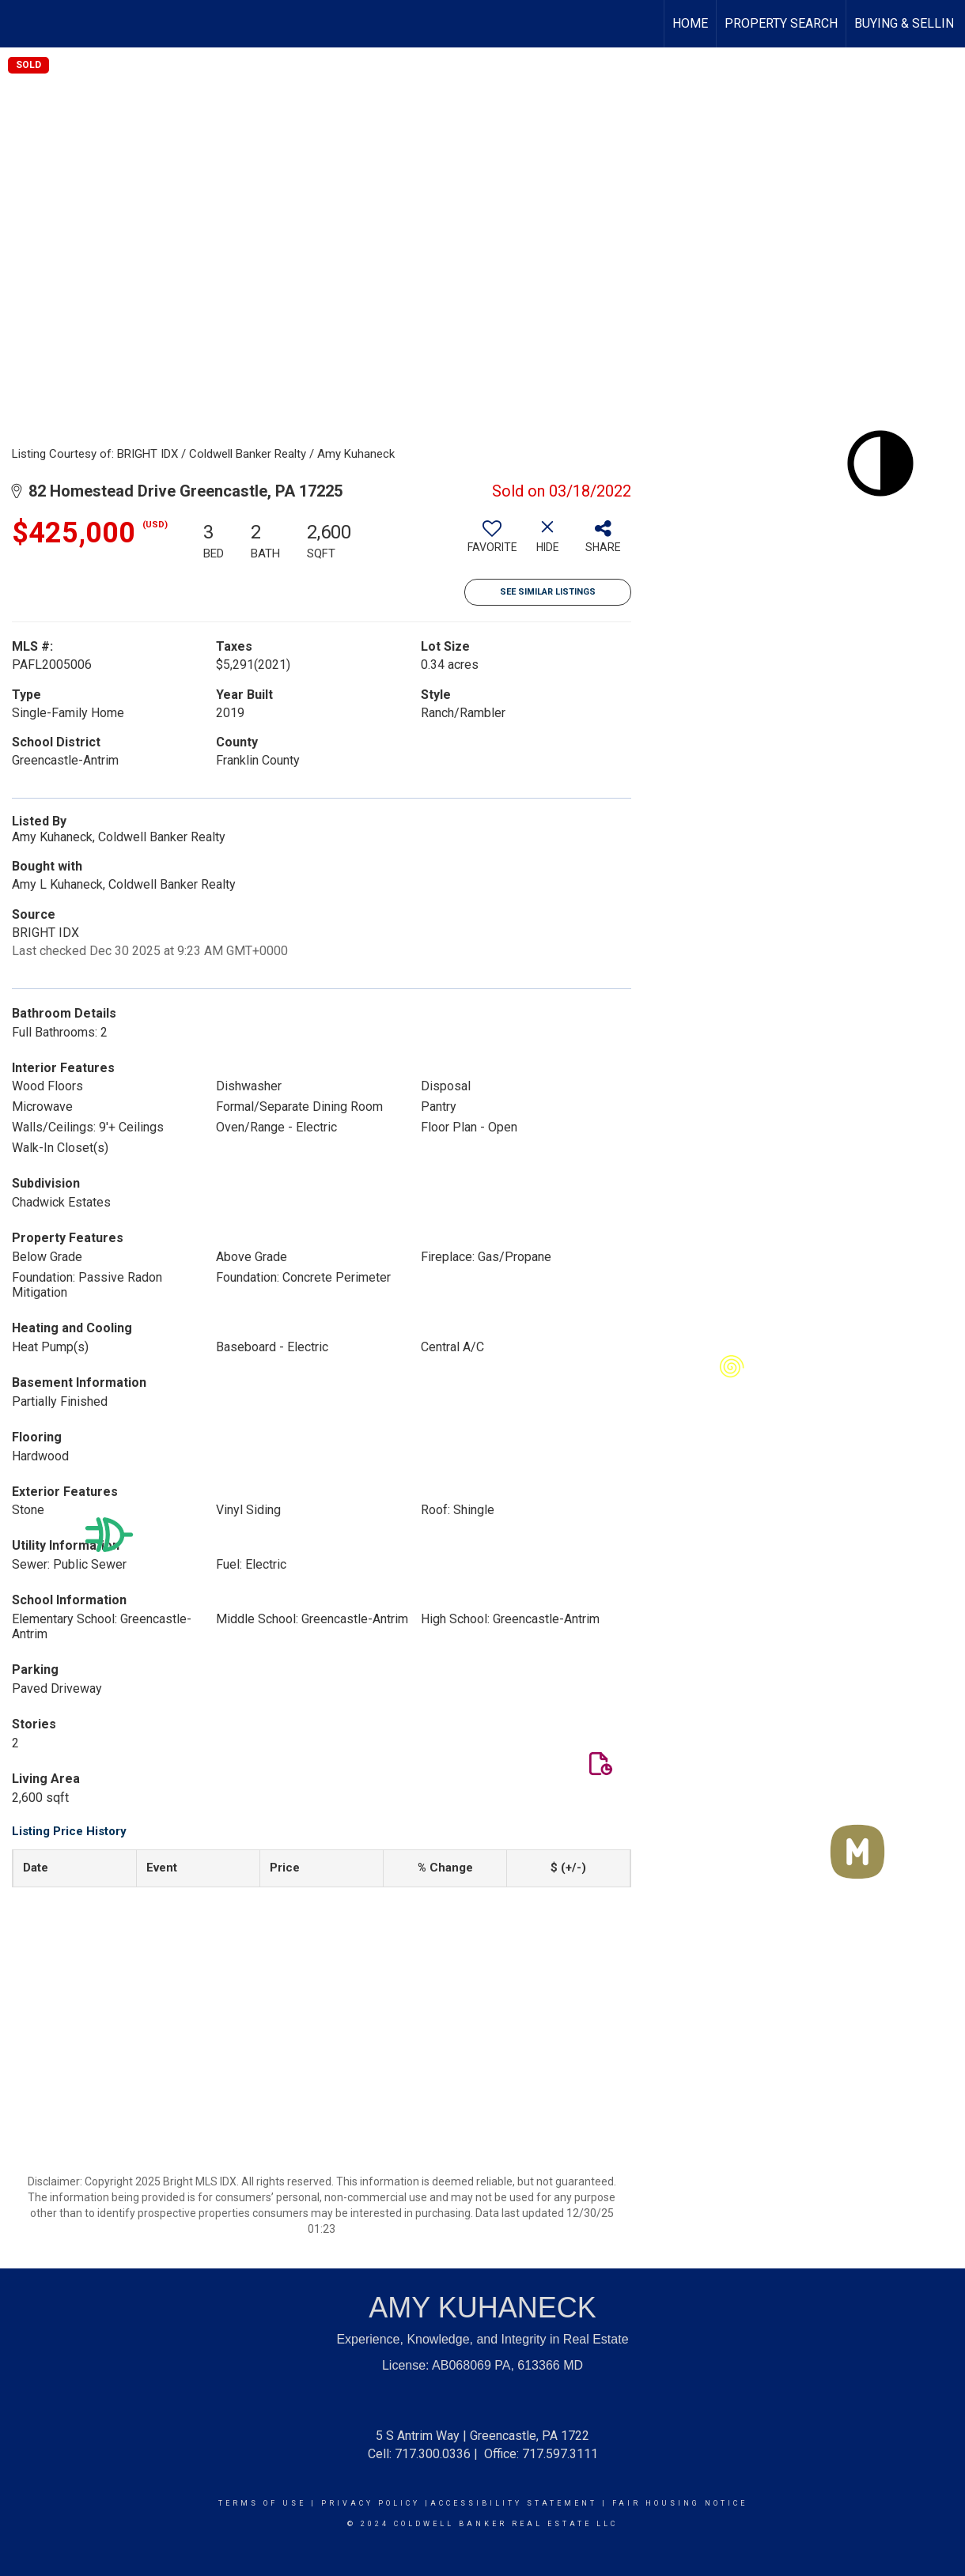  What do you see at coordinates (880, 463) in the screenshot?
I see `adjust display contrast settings` at bounding box center [880, 463].